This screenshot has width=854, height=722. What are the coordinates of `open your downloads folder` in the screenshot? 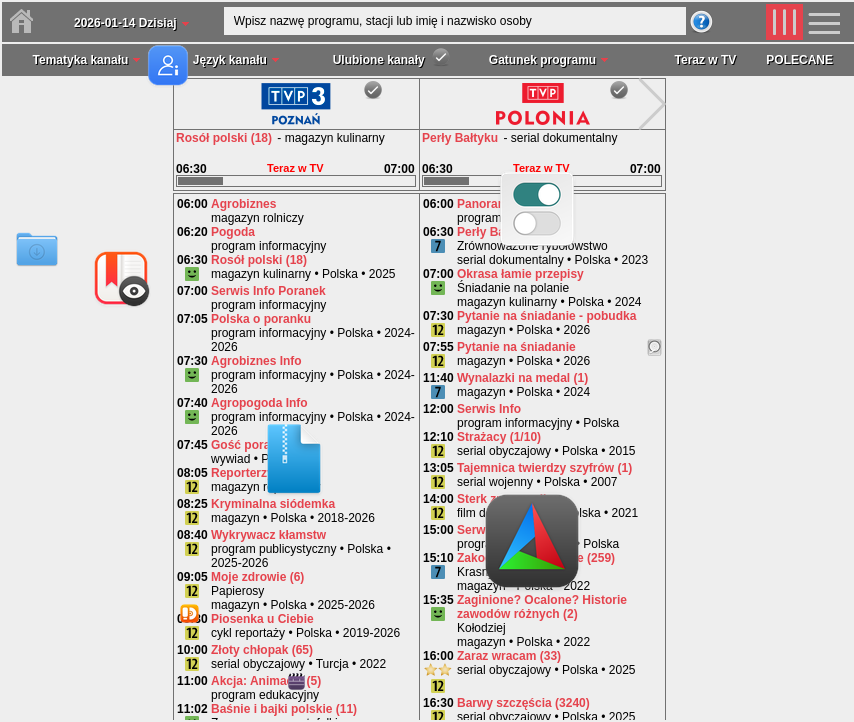 It's located at (37, 249).